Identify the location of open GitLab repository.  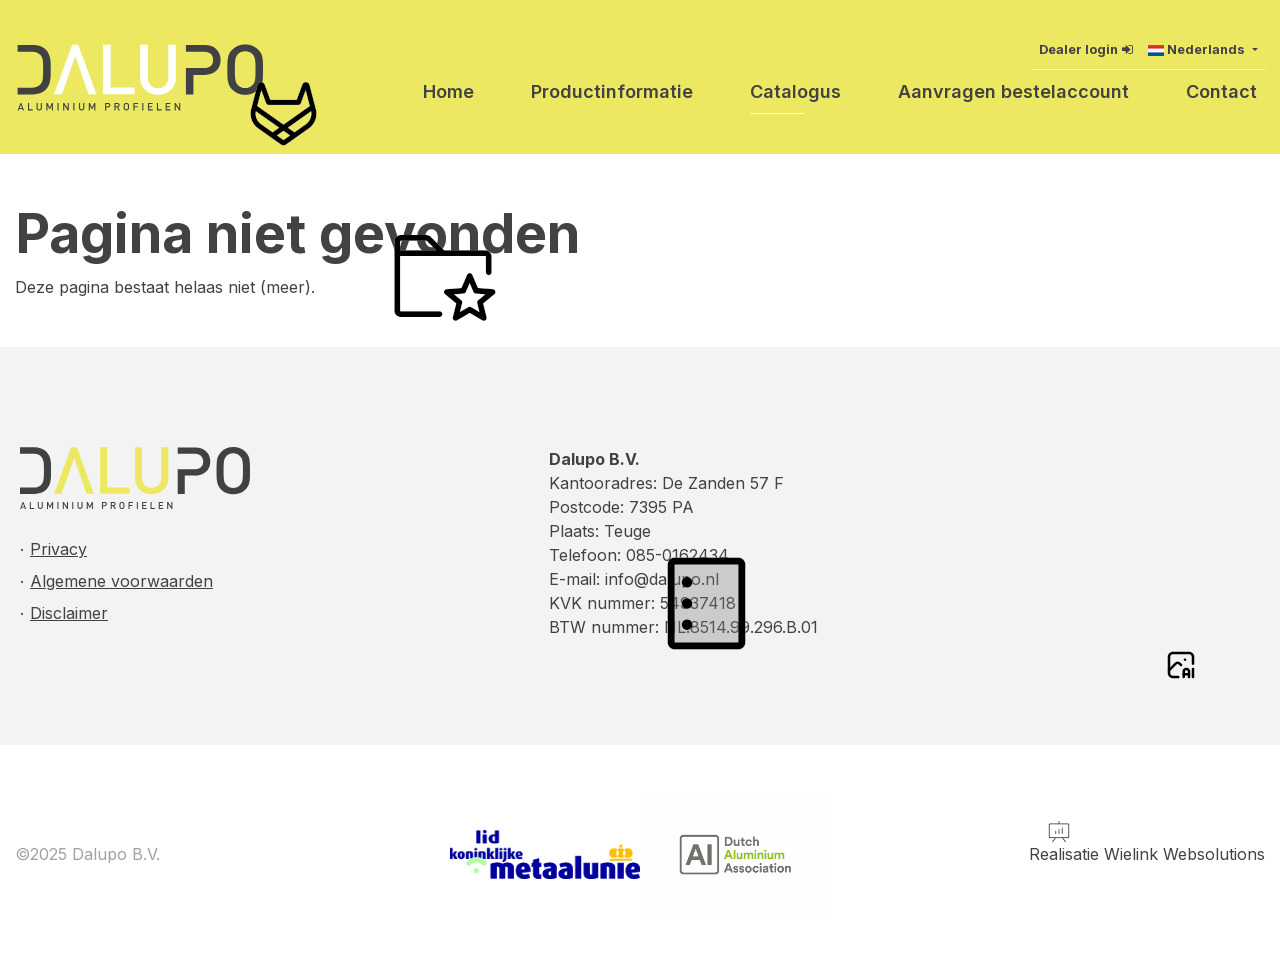
(283, 112).